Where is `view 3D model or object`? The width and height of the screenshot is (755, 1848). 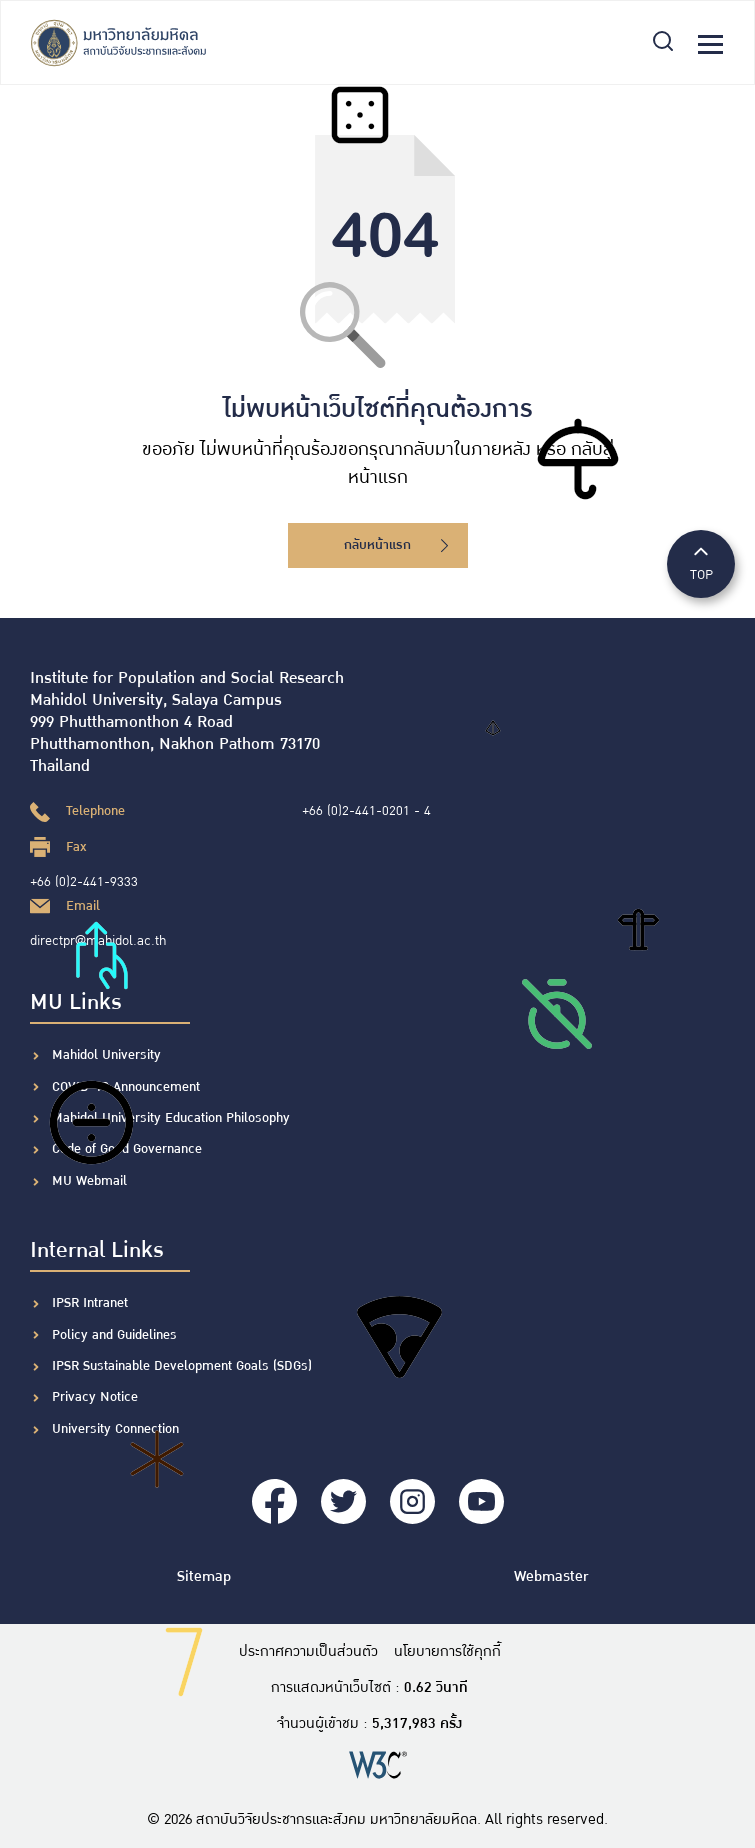
view 3D model or object is located at coordinates (493, 728).